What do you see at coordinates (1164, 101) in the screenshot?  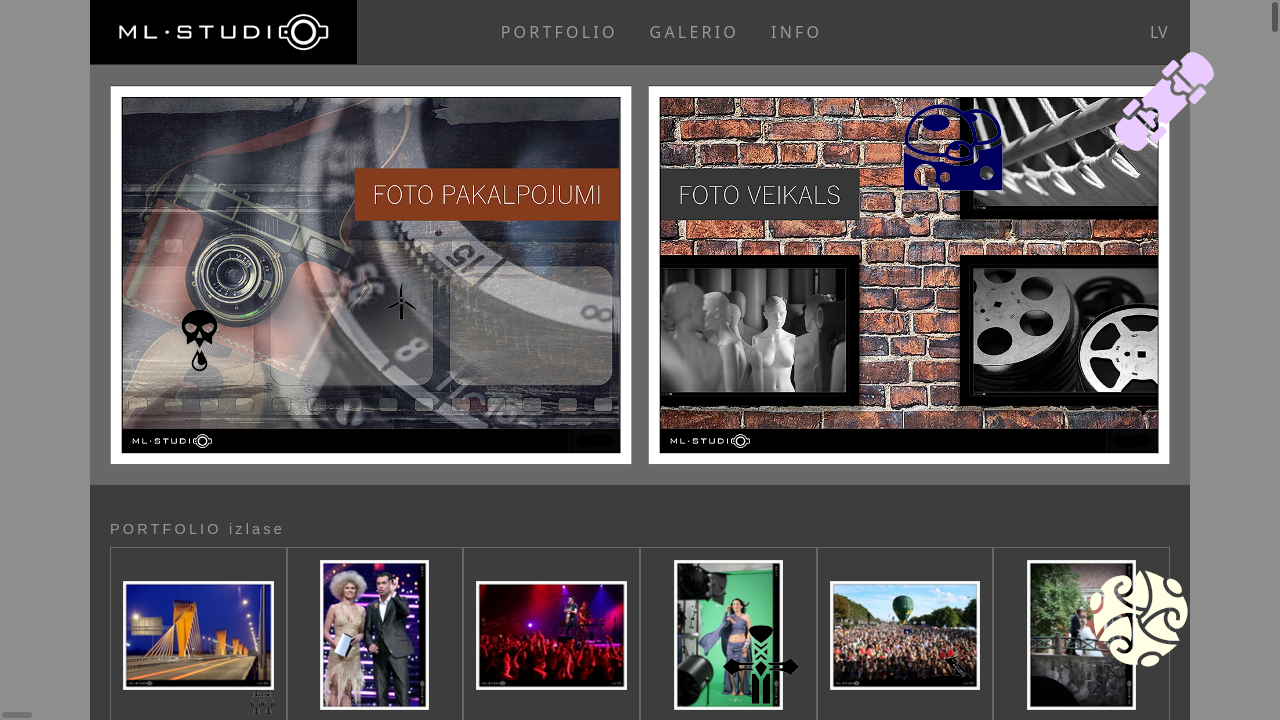 I see `access skateboarding or skating activities` at bounding box center [1164, 101].